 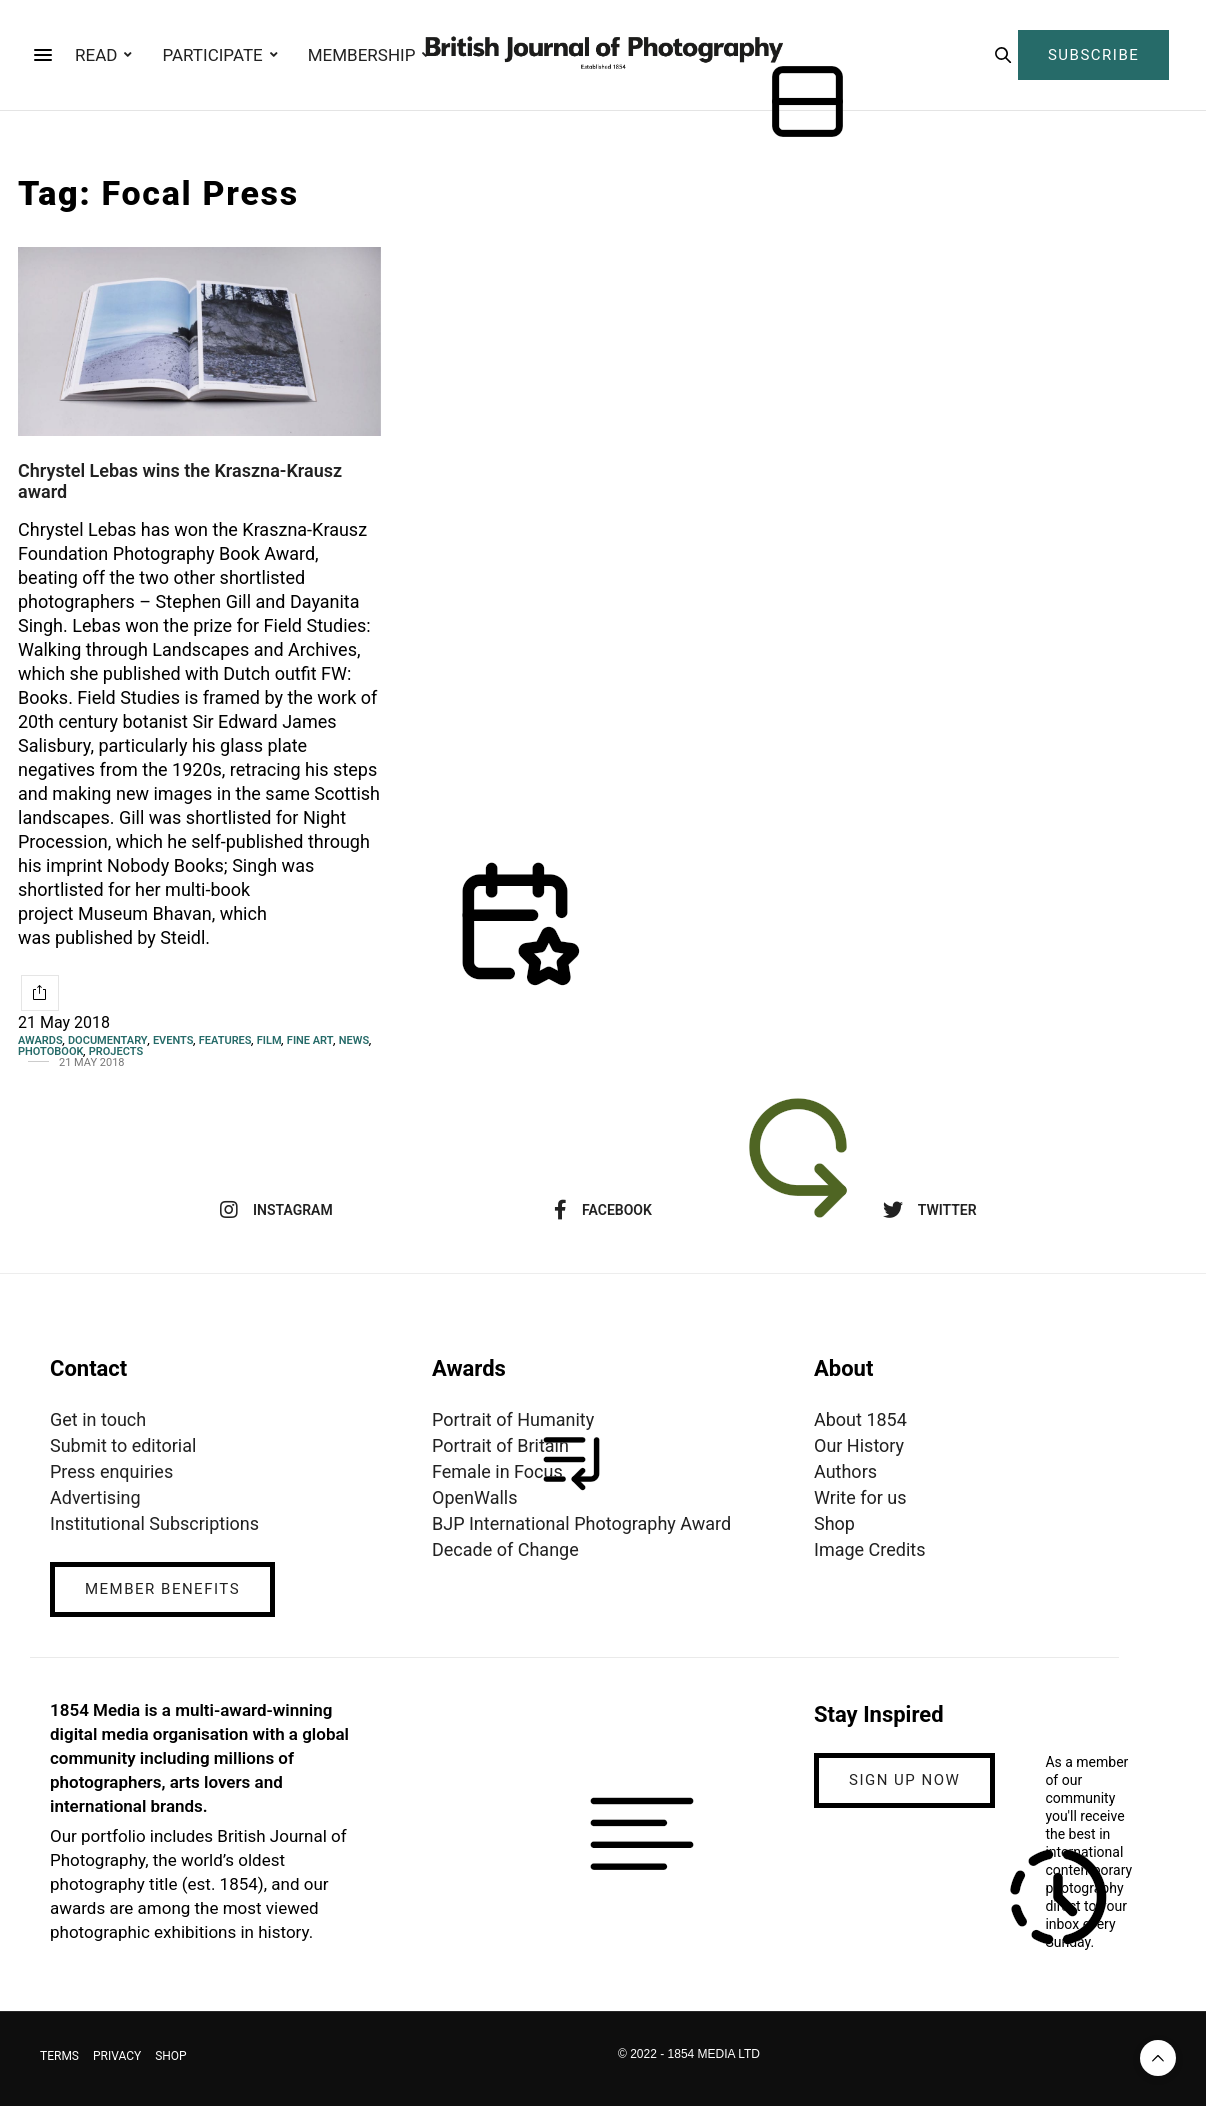 What do you see at coordinates (571, 1459) in the screenshot?
I see `move item to end of list` at bounding box center [571, 1459].